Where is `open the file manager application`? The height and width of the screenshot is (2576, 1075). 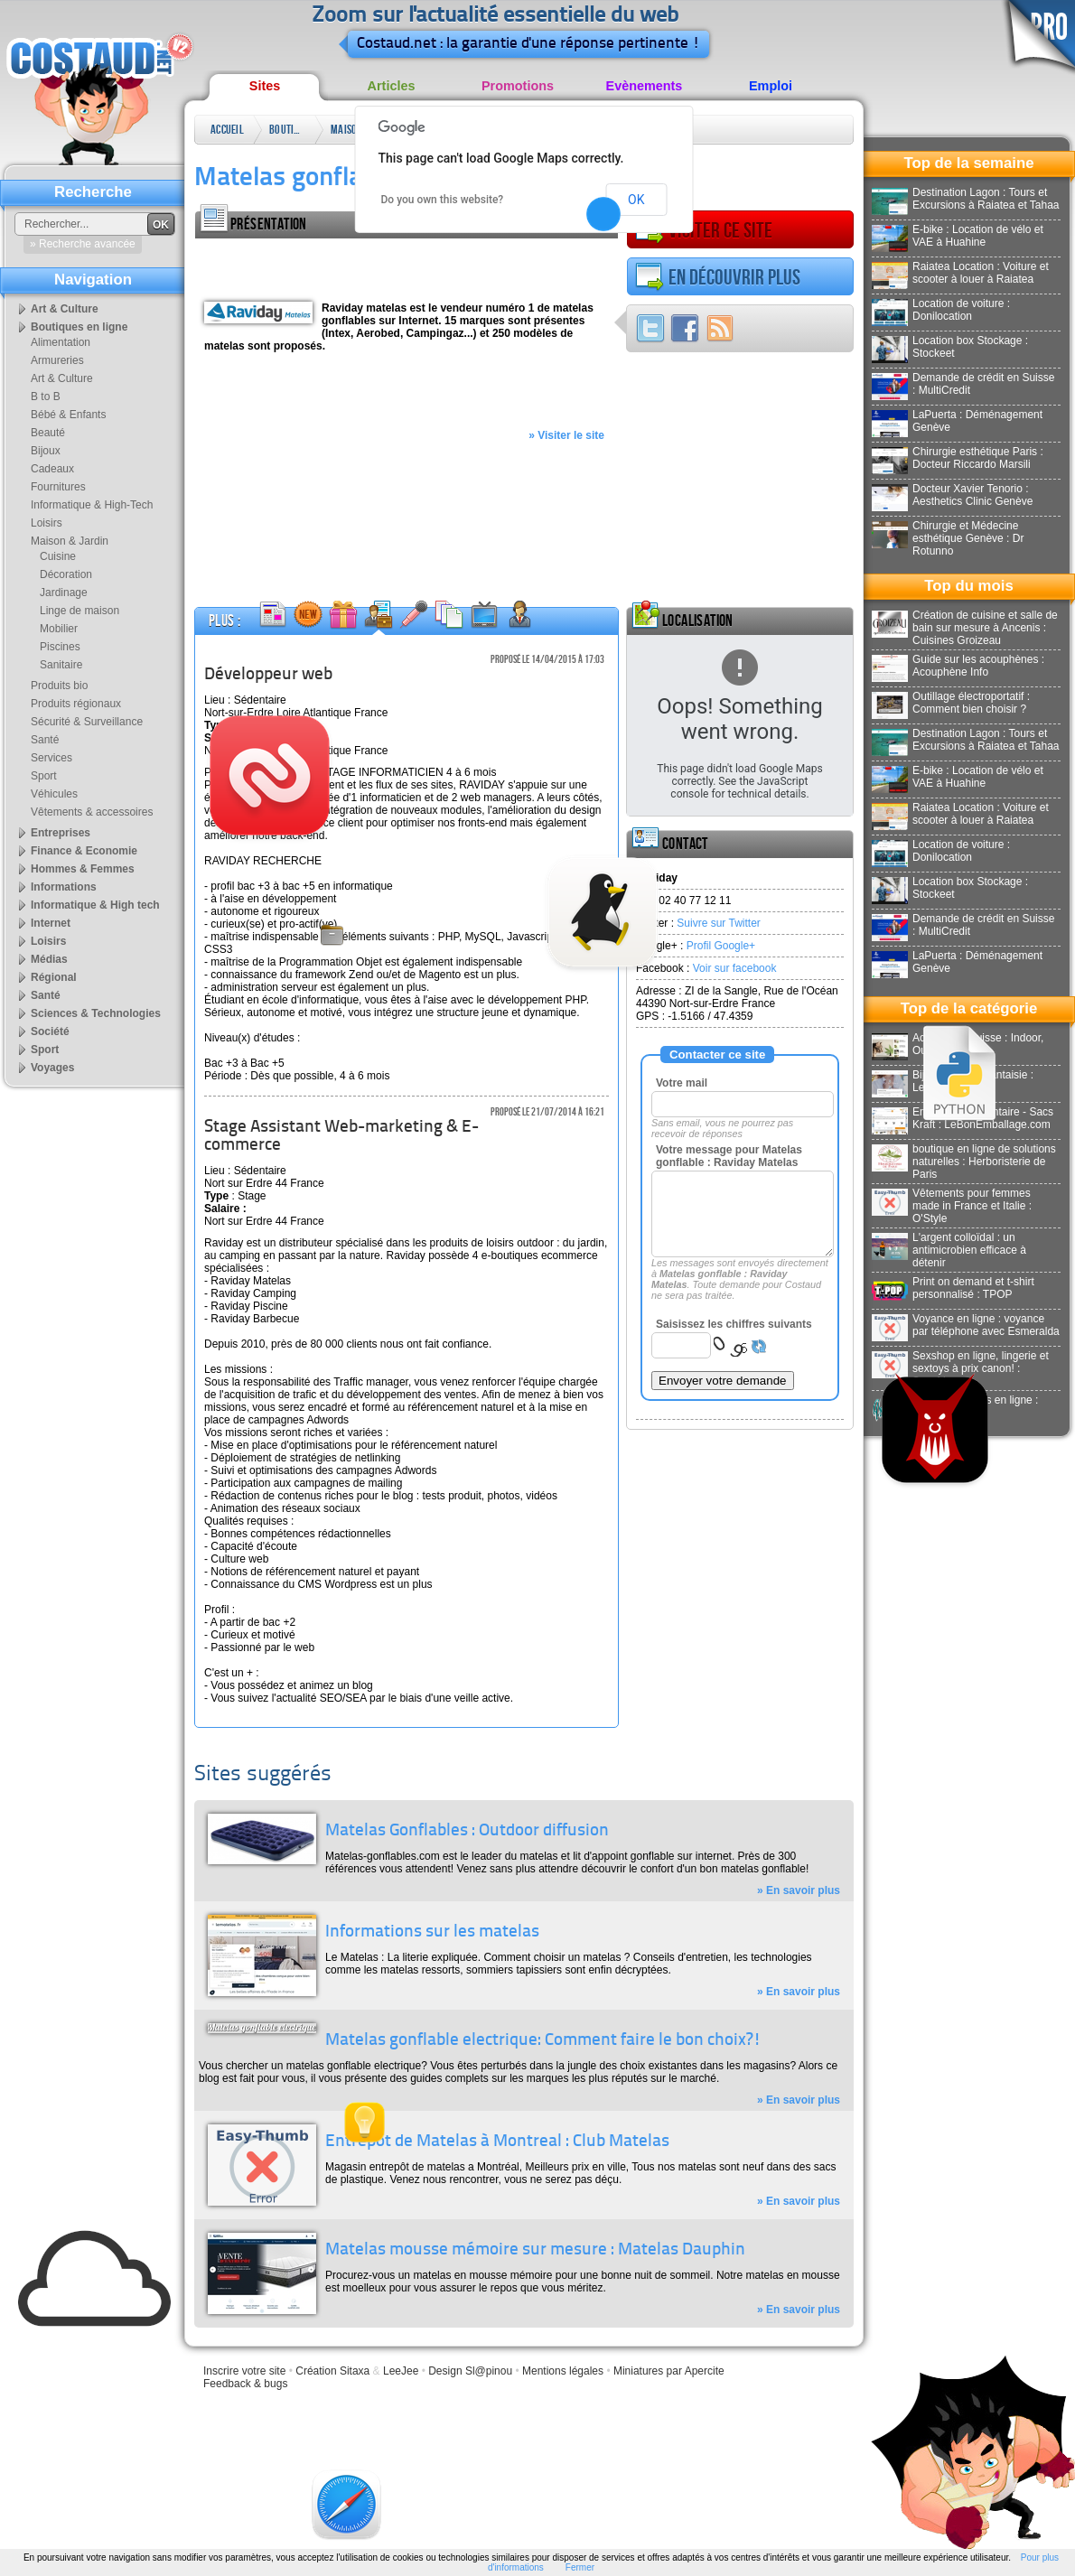 open the file manager application is located at coordinates (332, 934).